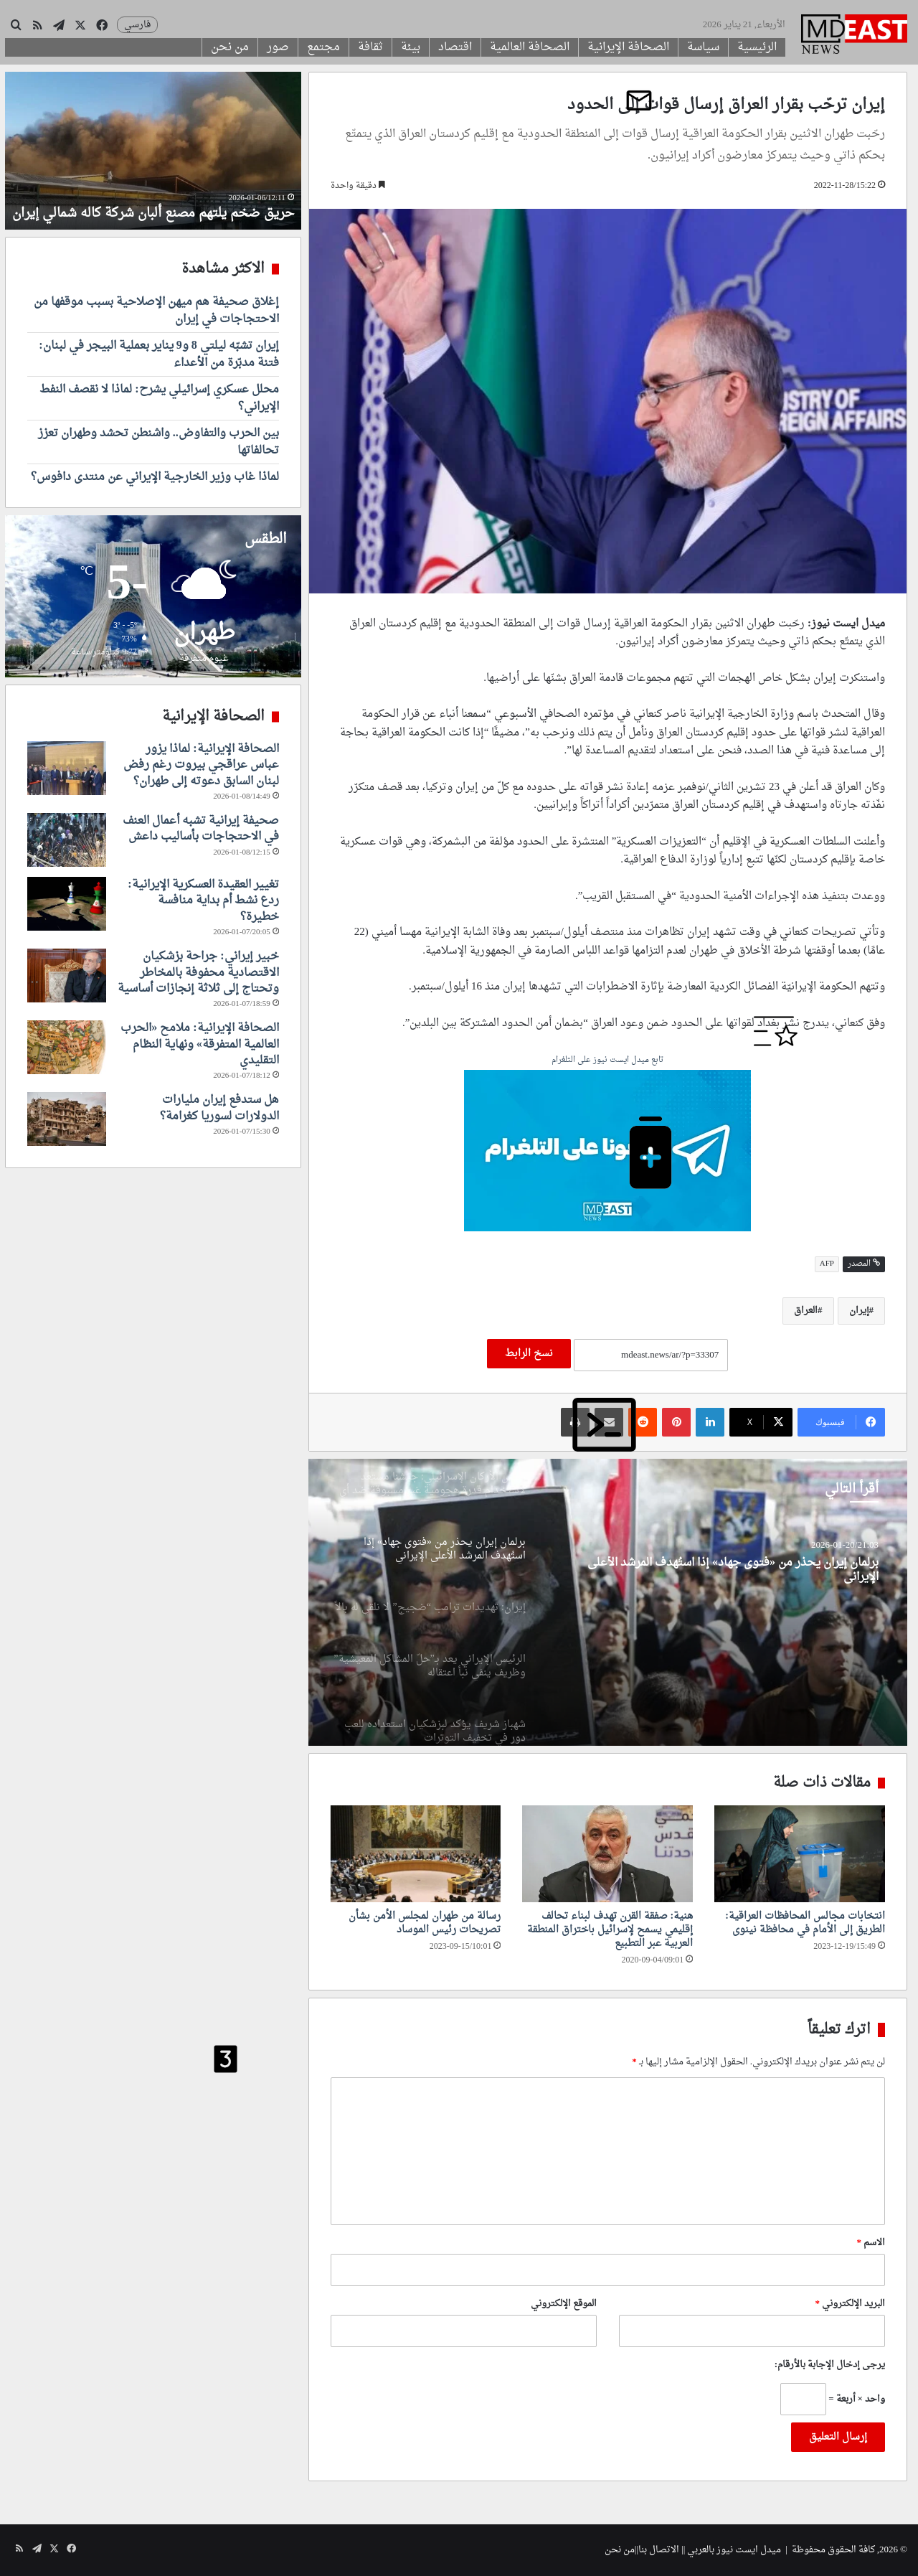 Image resolution: width=918 pixels, height=2576 pixels. Describe the element at coordinates (639, 100) in the screenshot. I see `open your email inbox` at that location.